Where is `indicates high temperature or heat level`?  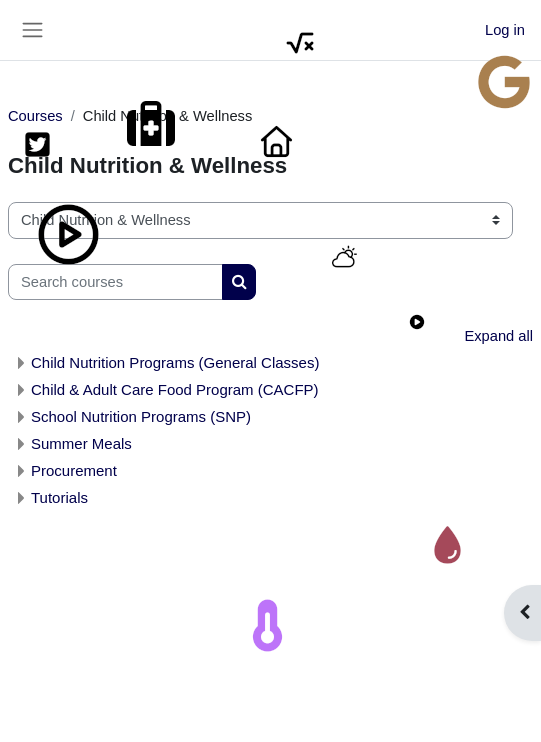
indicates high temperature or heat level is located at coordinates (267, 625).